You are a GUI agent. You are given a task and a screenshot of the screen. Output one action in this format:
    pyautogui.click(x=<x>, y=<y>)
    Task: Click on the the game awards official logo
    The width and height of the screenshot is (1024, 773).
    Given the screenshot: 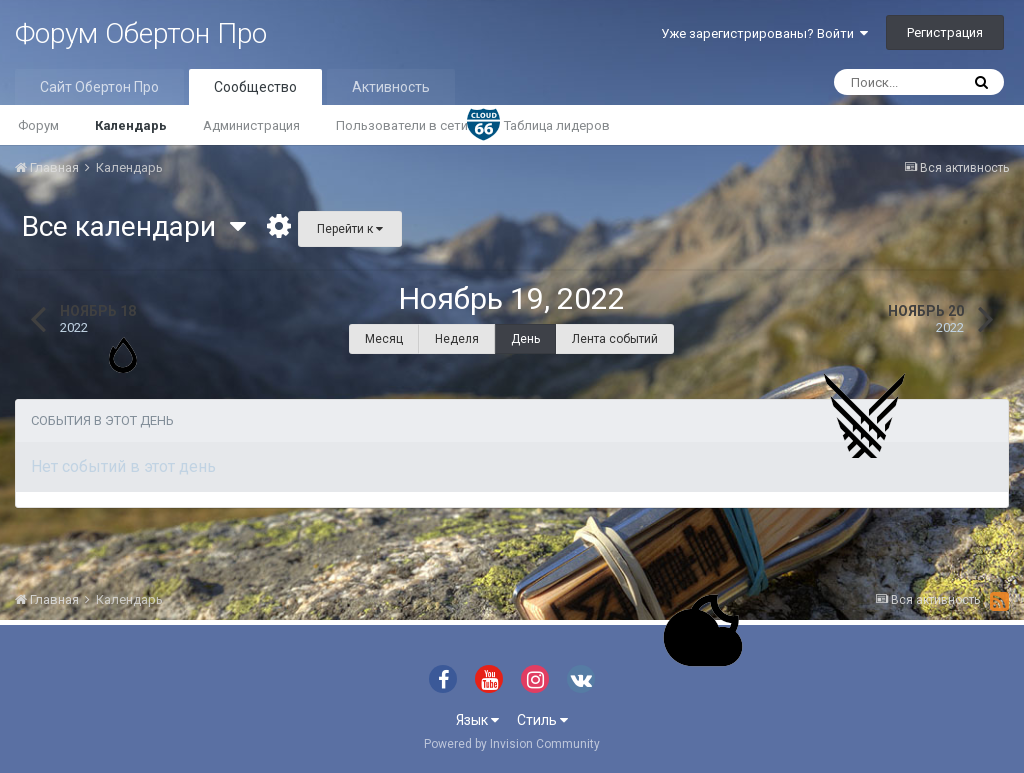 What is the action you would take?
    pyautogui.click(x=864, y=415)
    